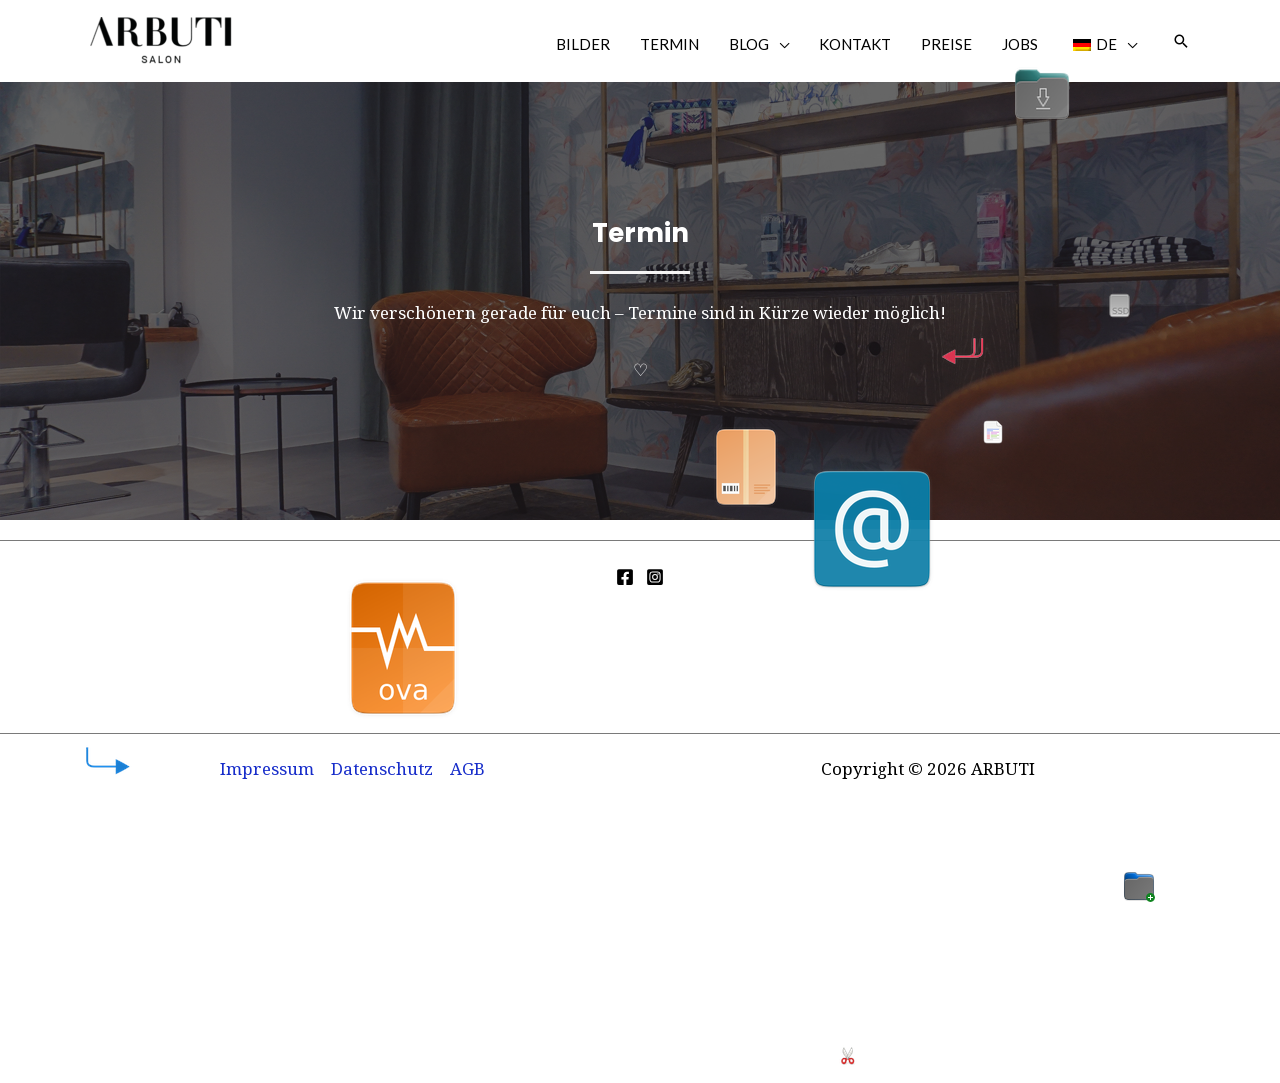  I want to click on cut selected content to clipboard, so click(847, 1055).